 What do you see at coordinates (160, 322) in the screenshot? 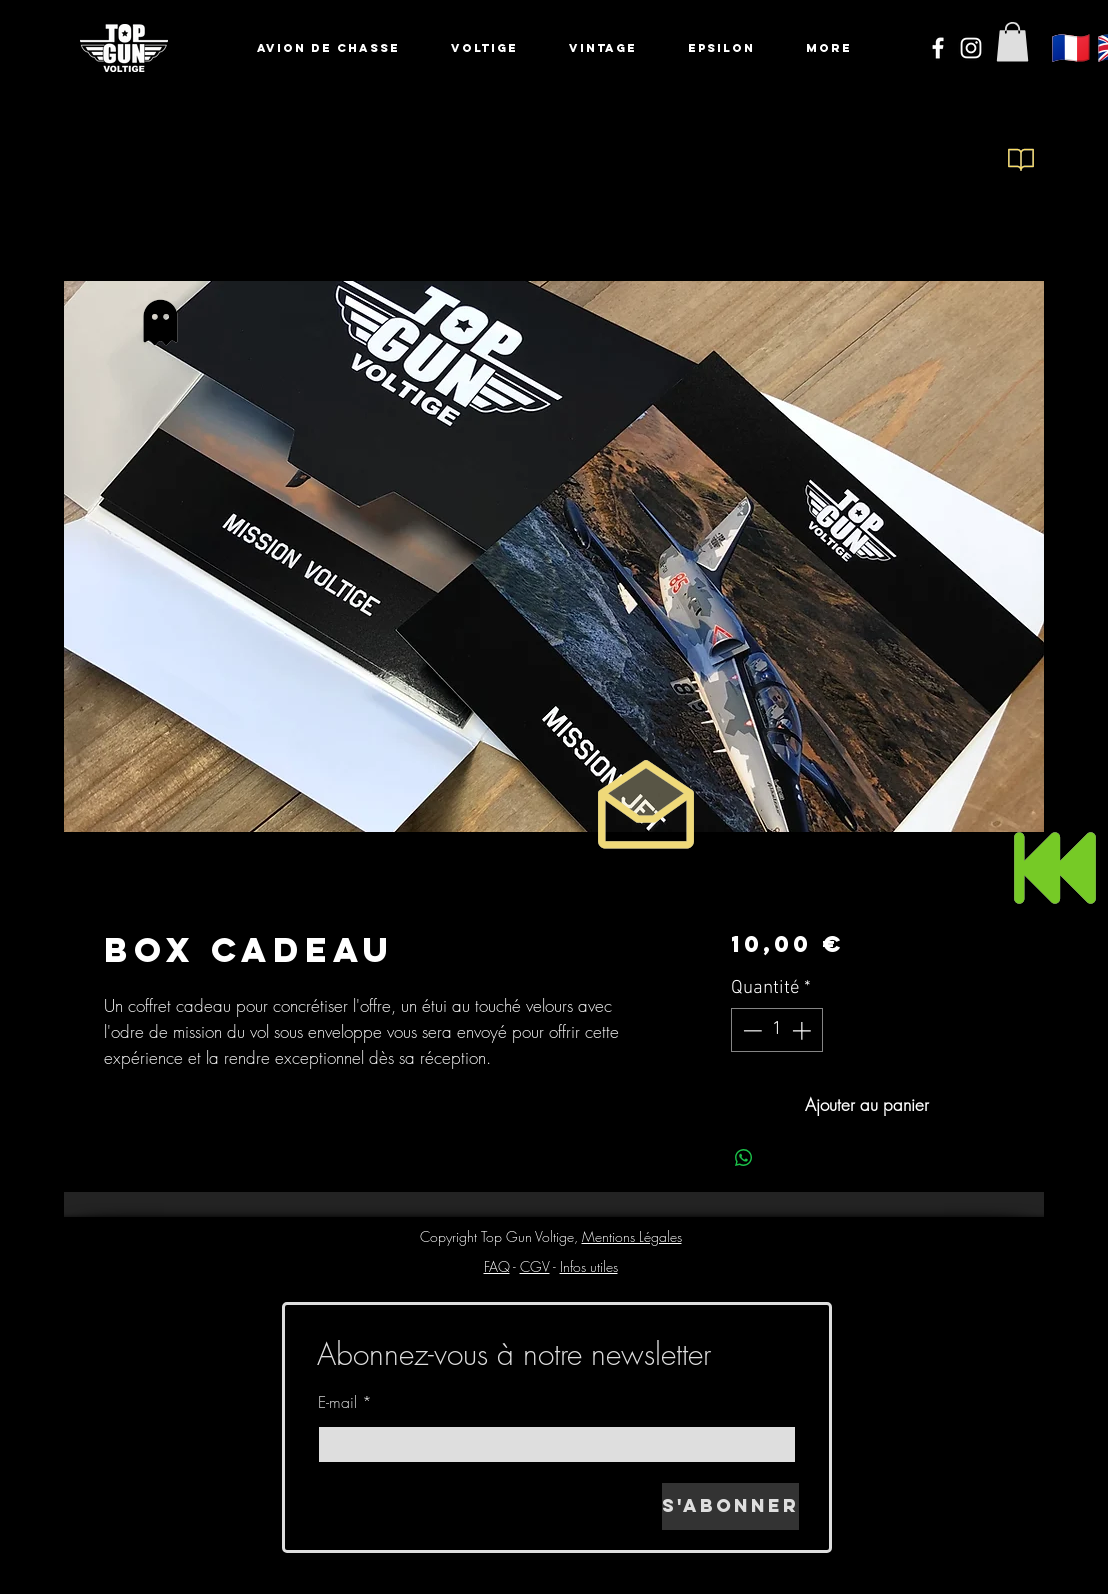
I see `toggle ghost mode or invisible status` at bounding box center [160, 322].